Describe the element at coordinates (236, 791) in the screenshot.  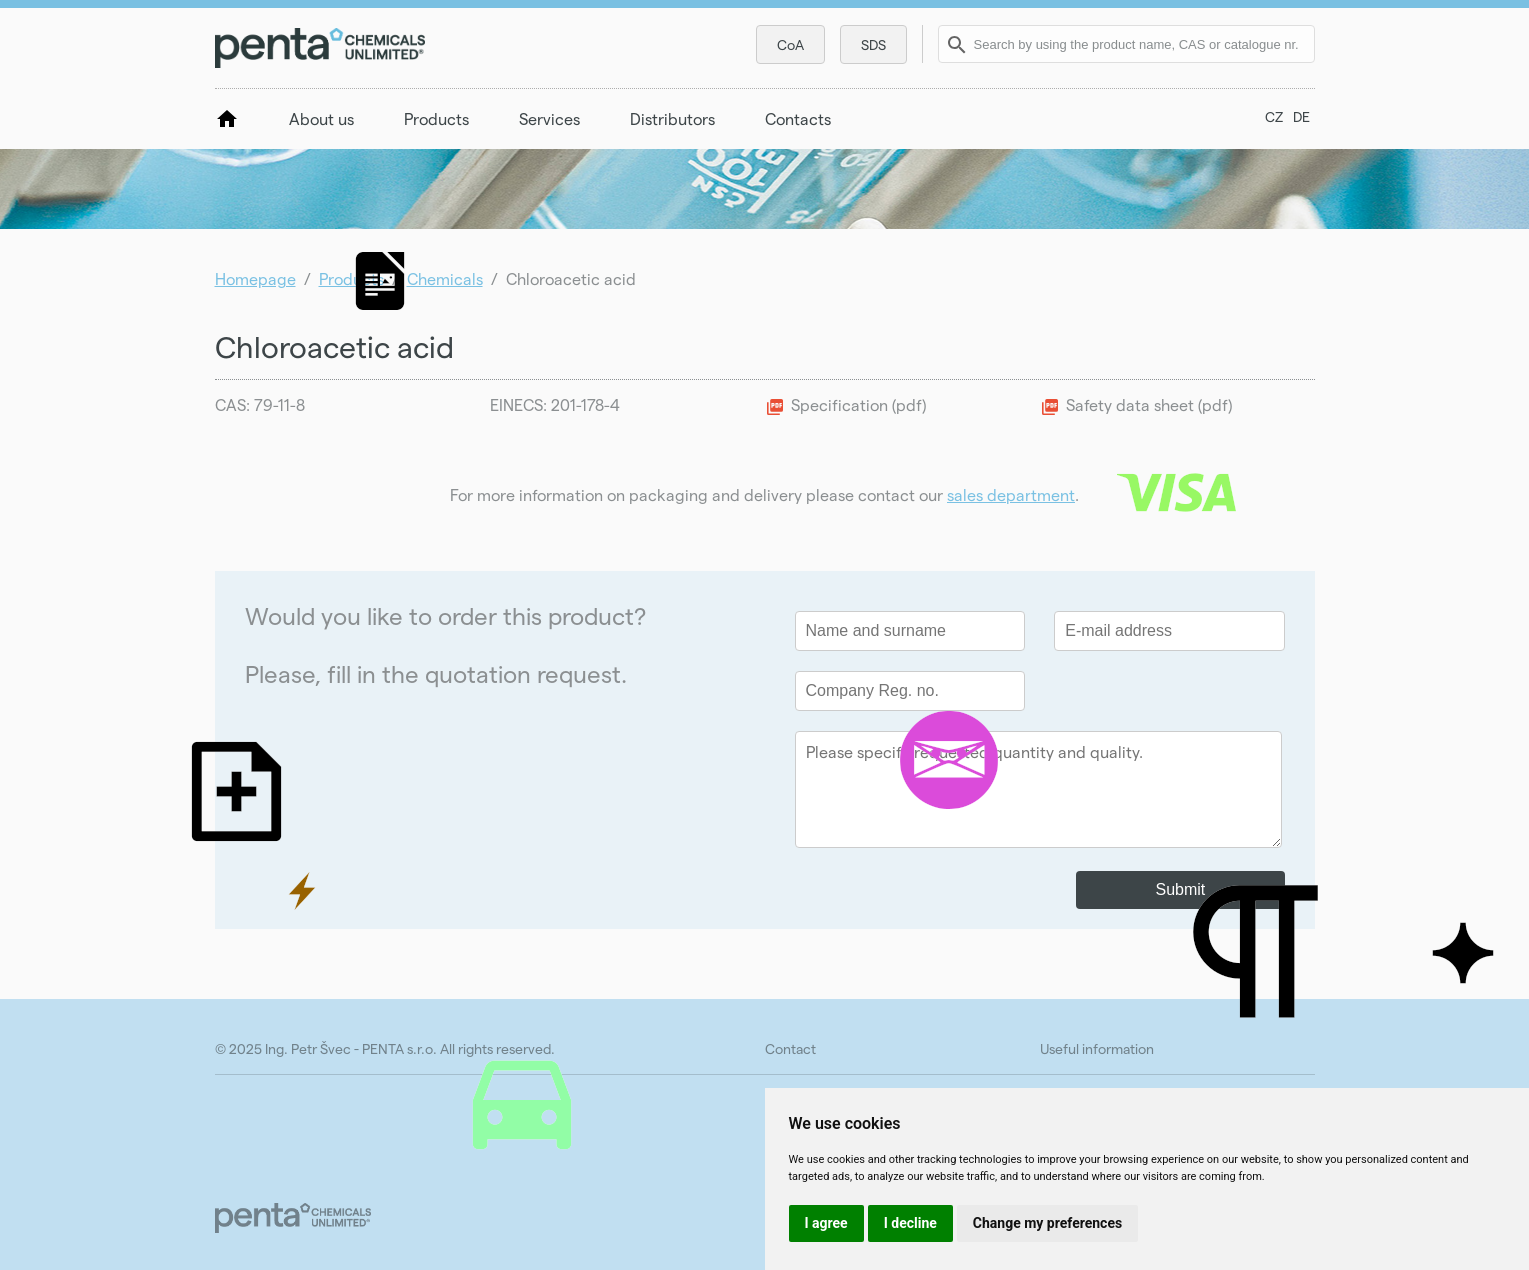
I see `create a new file` at that location.